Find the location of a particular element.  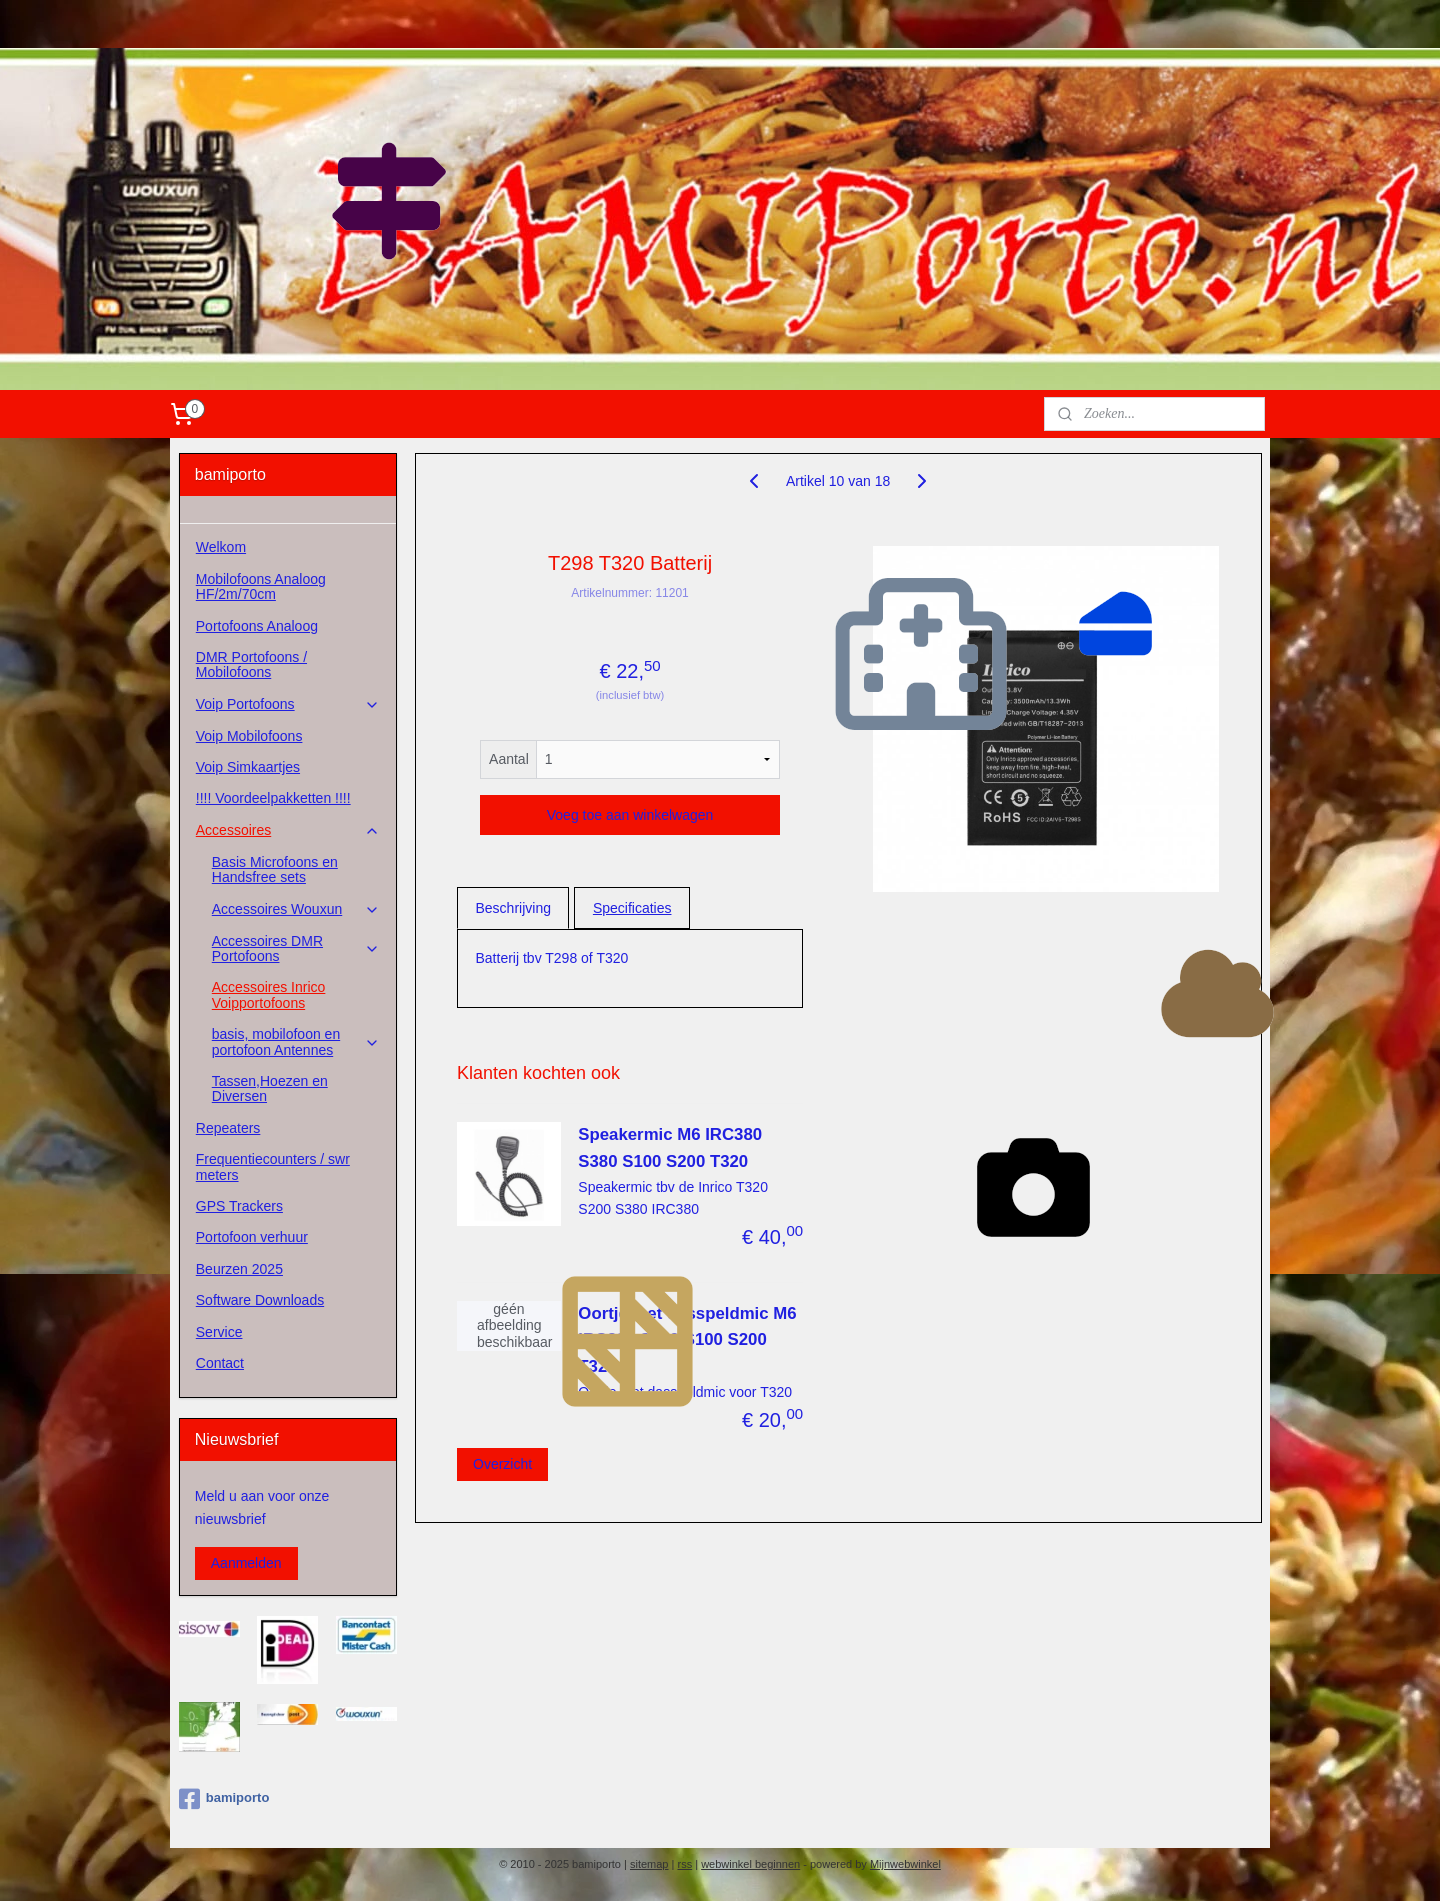

toggle transparency grid view is located at coordinates (627, 1341).